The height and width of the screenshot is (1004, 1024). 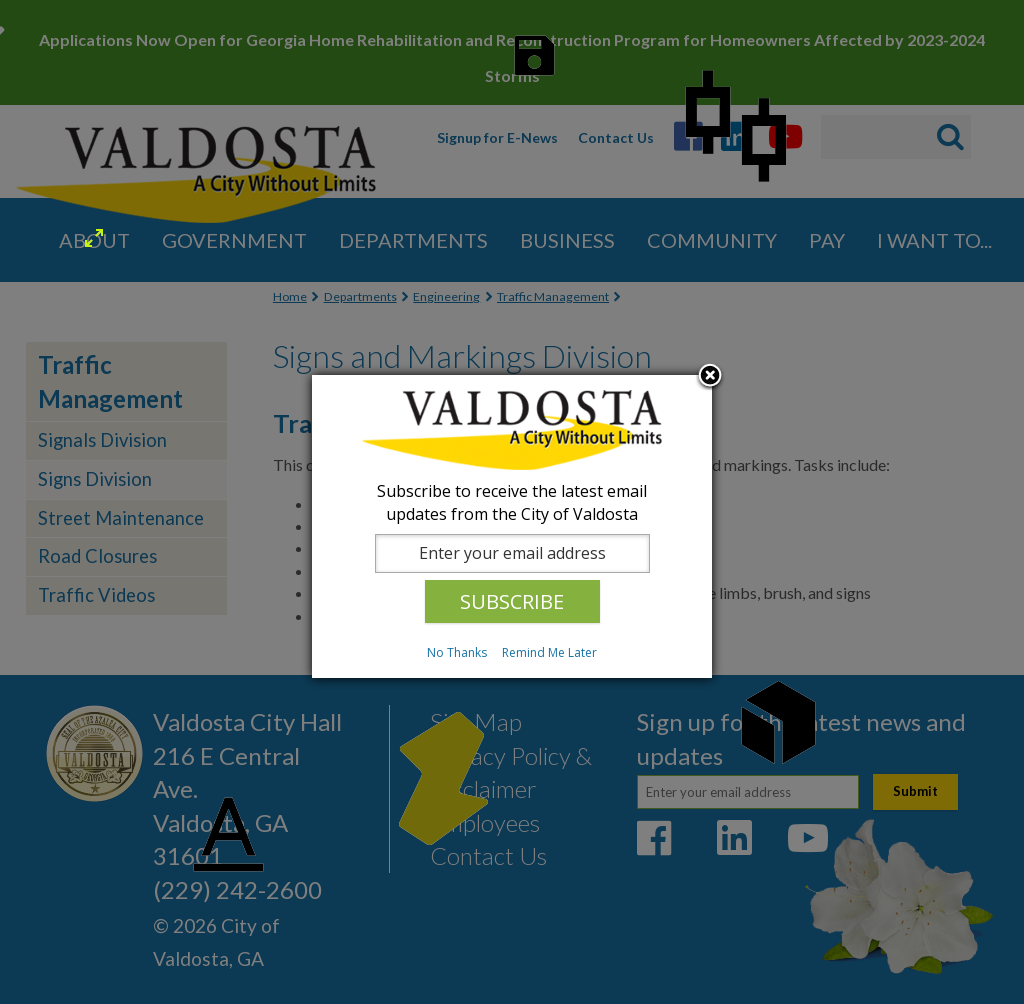 What do you see at coordinates (778, 723) in the screenshot?
I see `access box cloud storage` at bounding box center [778, 723].